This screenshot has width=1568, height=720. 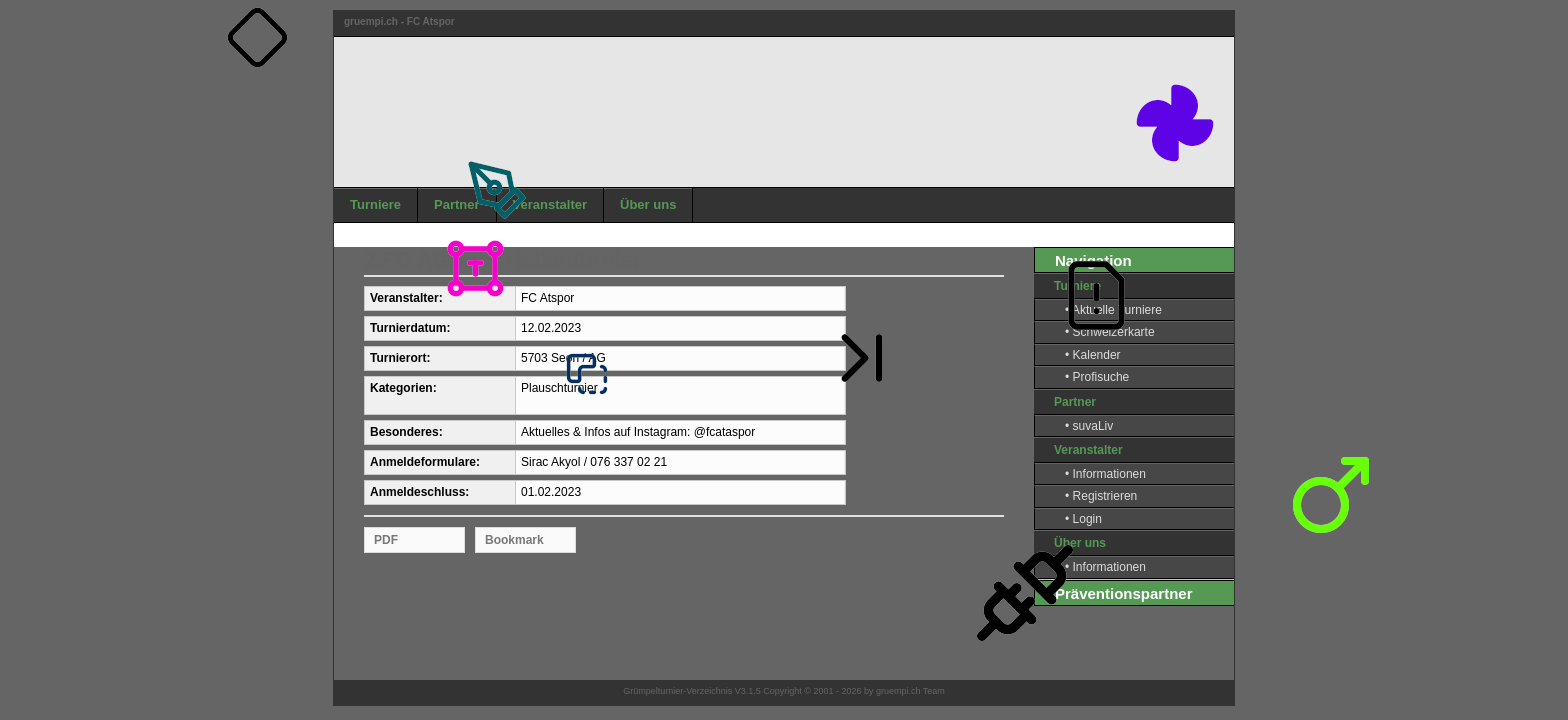 I want to click on resize text or adjust font size, so click(x=475, y=268).